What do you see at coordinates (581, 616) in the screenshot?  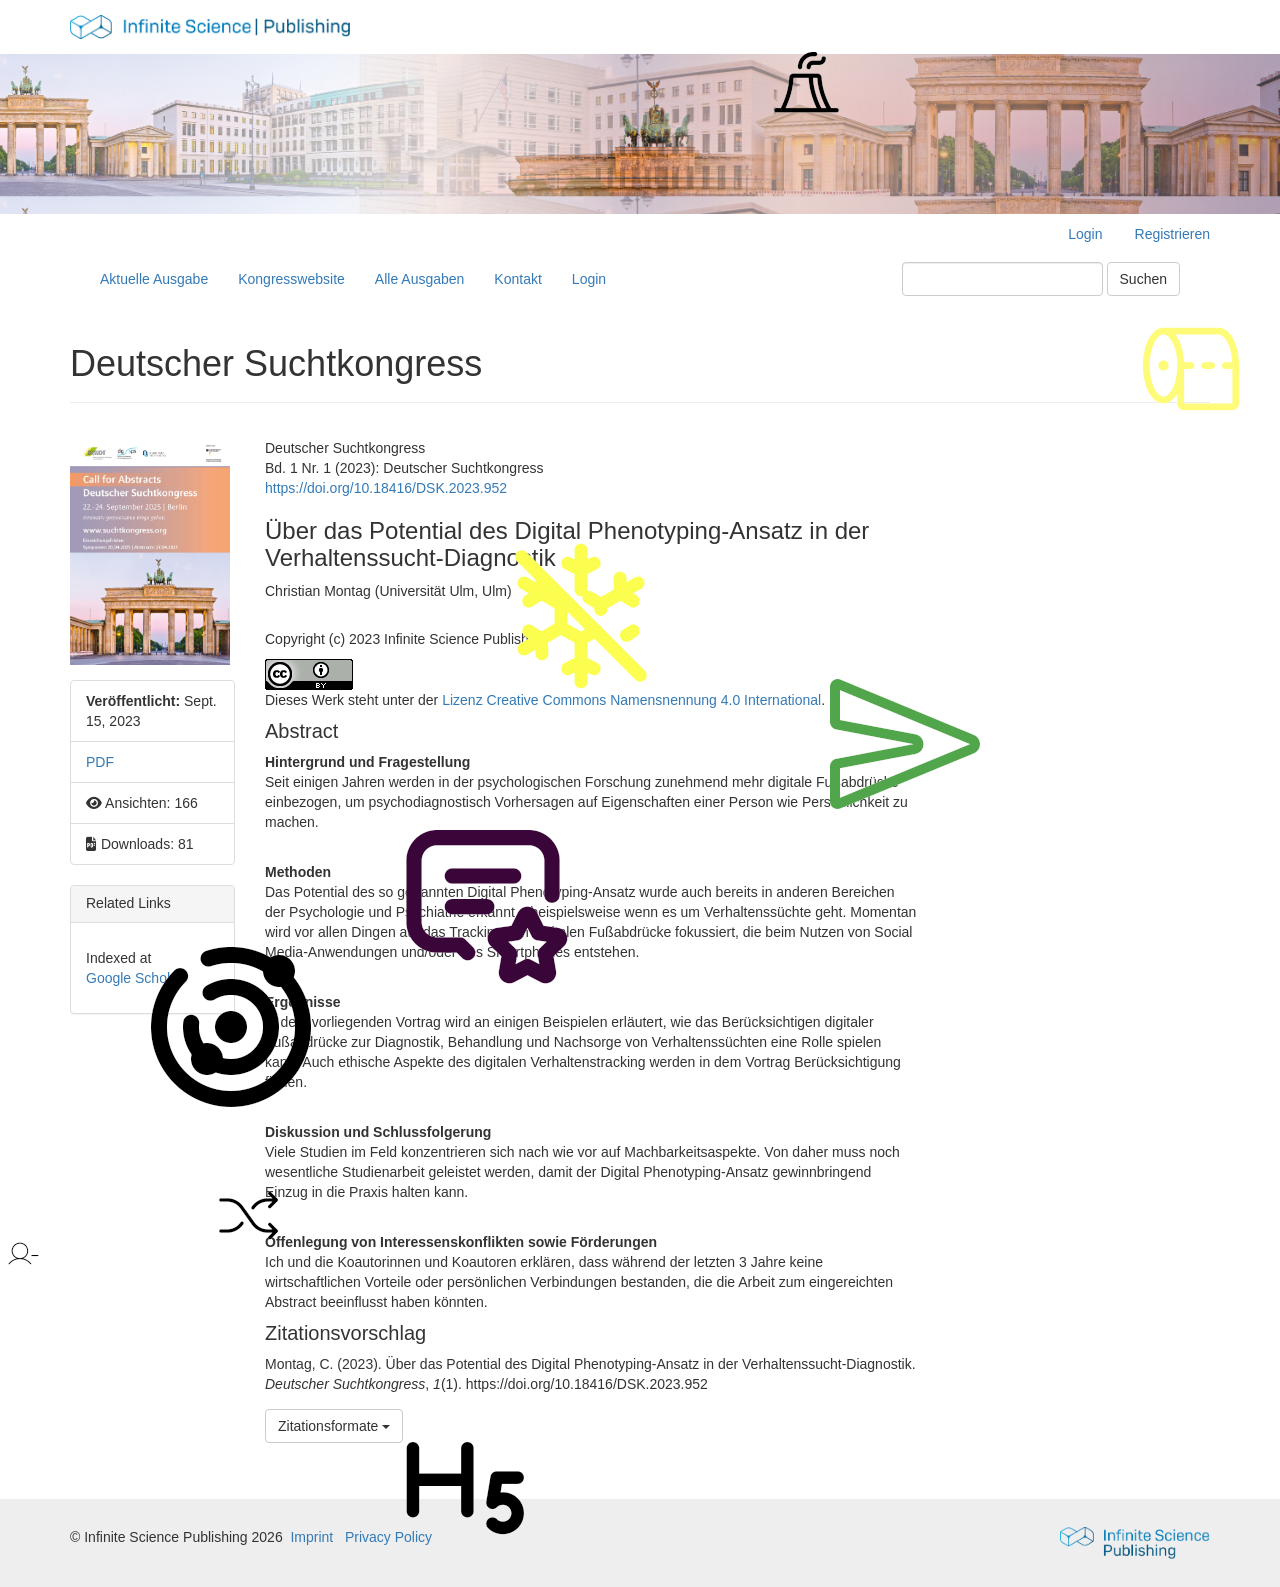 I see `disable cooling or air conditioning mode` at bounding box center [581, 616].